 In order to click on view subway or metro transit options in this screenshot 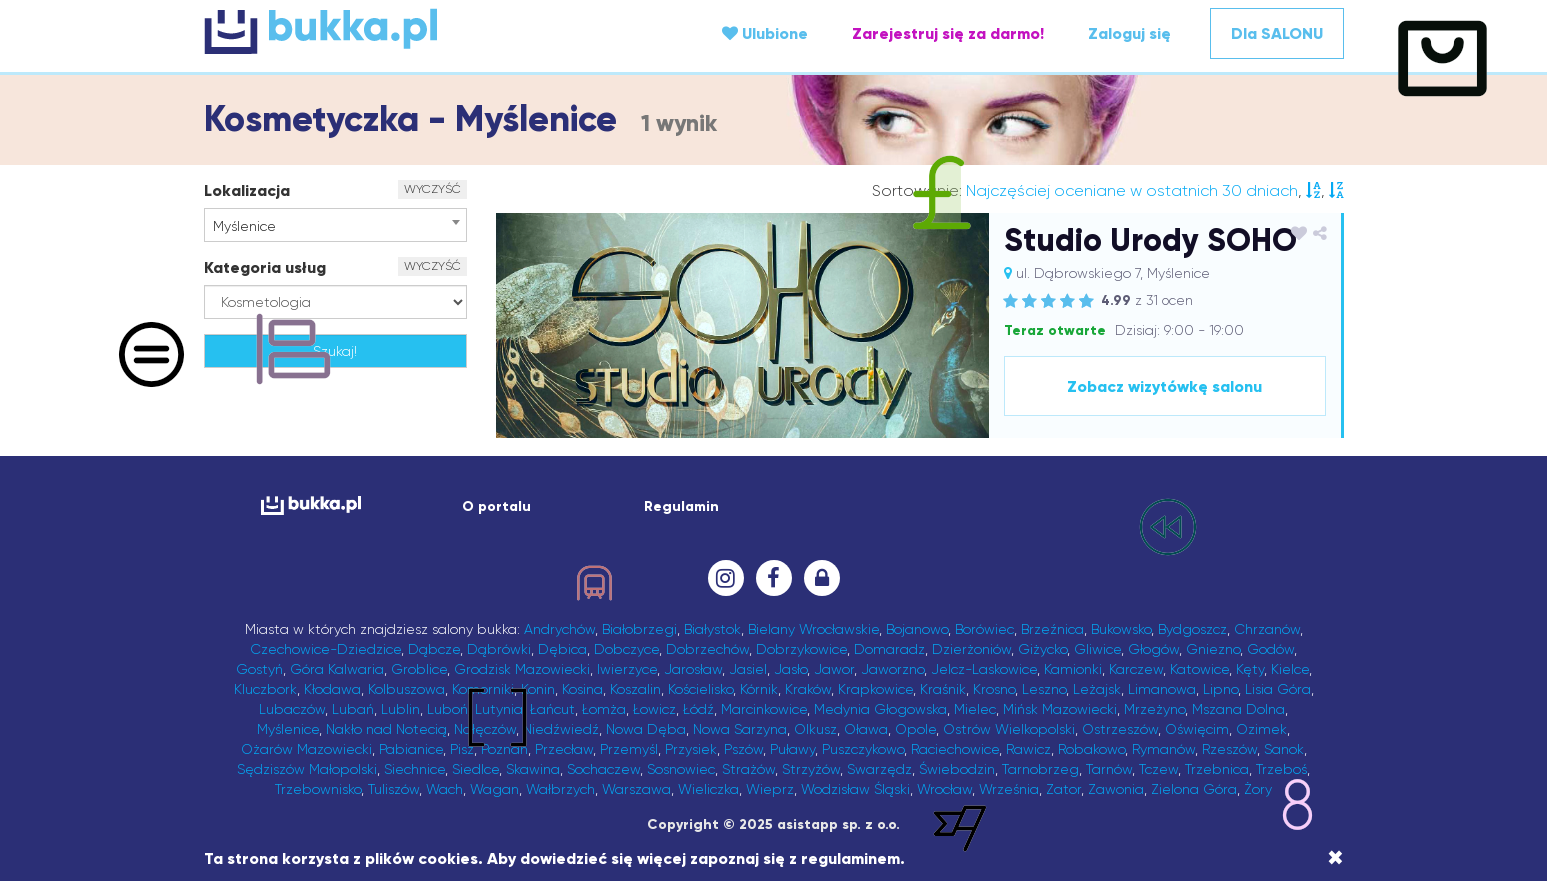, I will do `click(594, 584)`.